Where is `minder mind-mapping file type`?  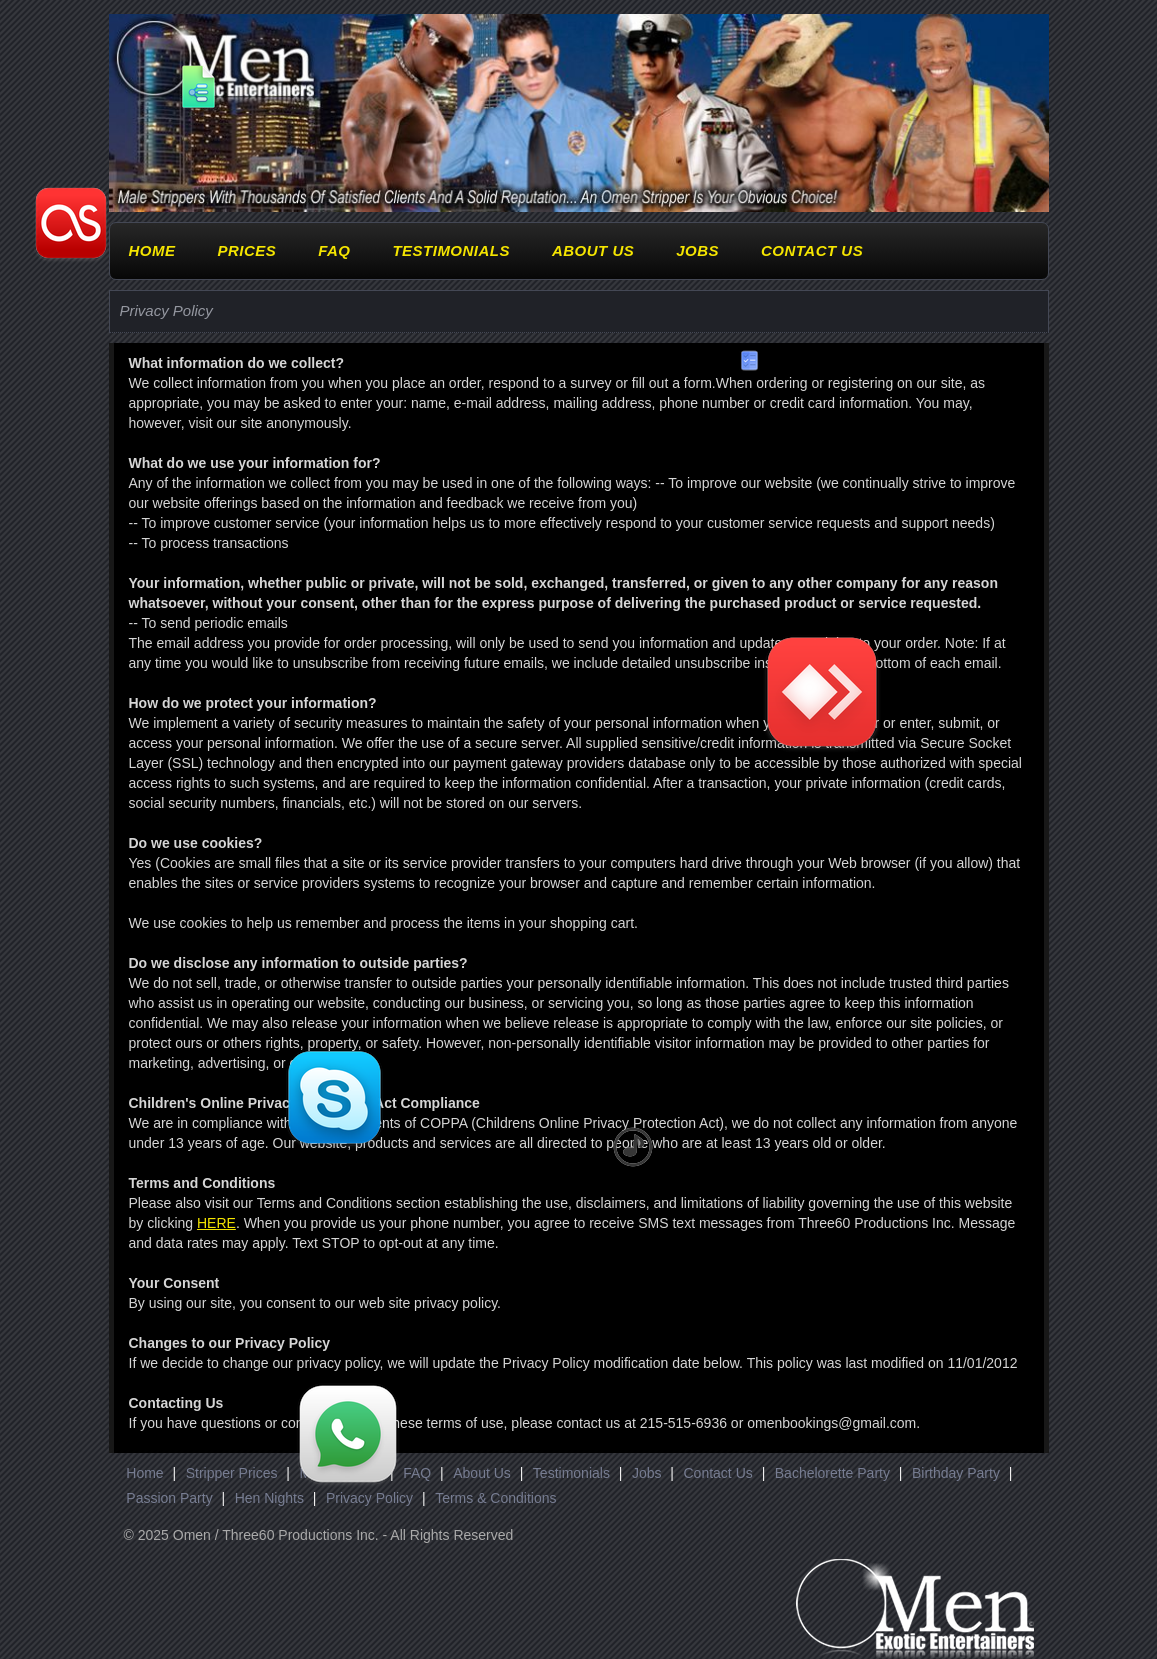 minder mind-mapping file type is located at coordinates (198, 87).